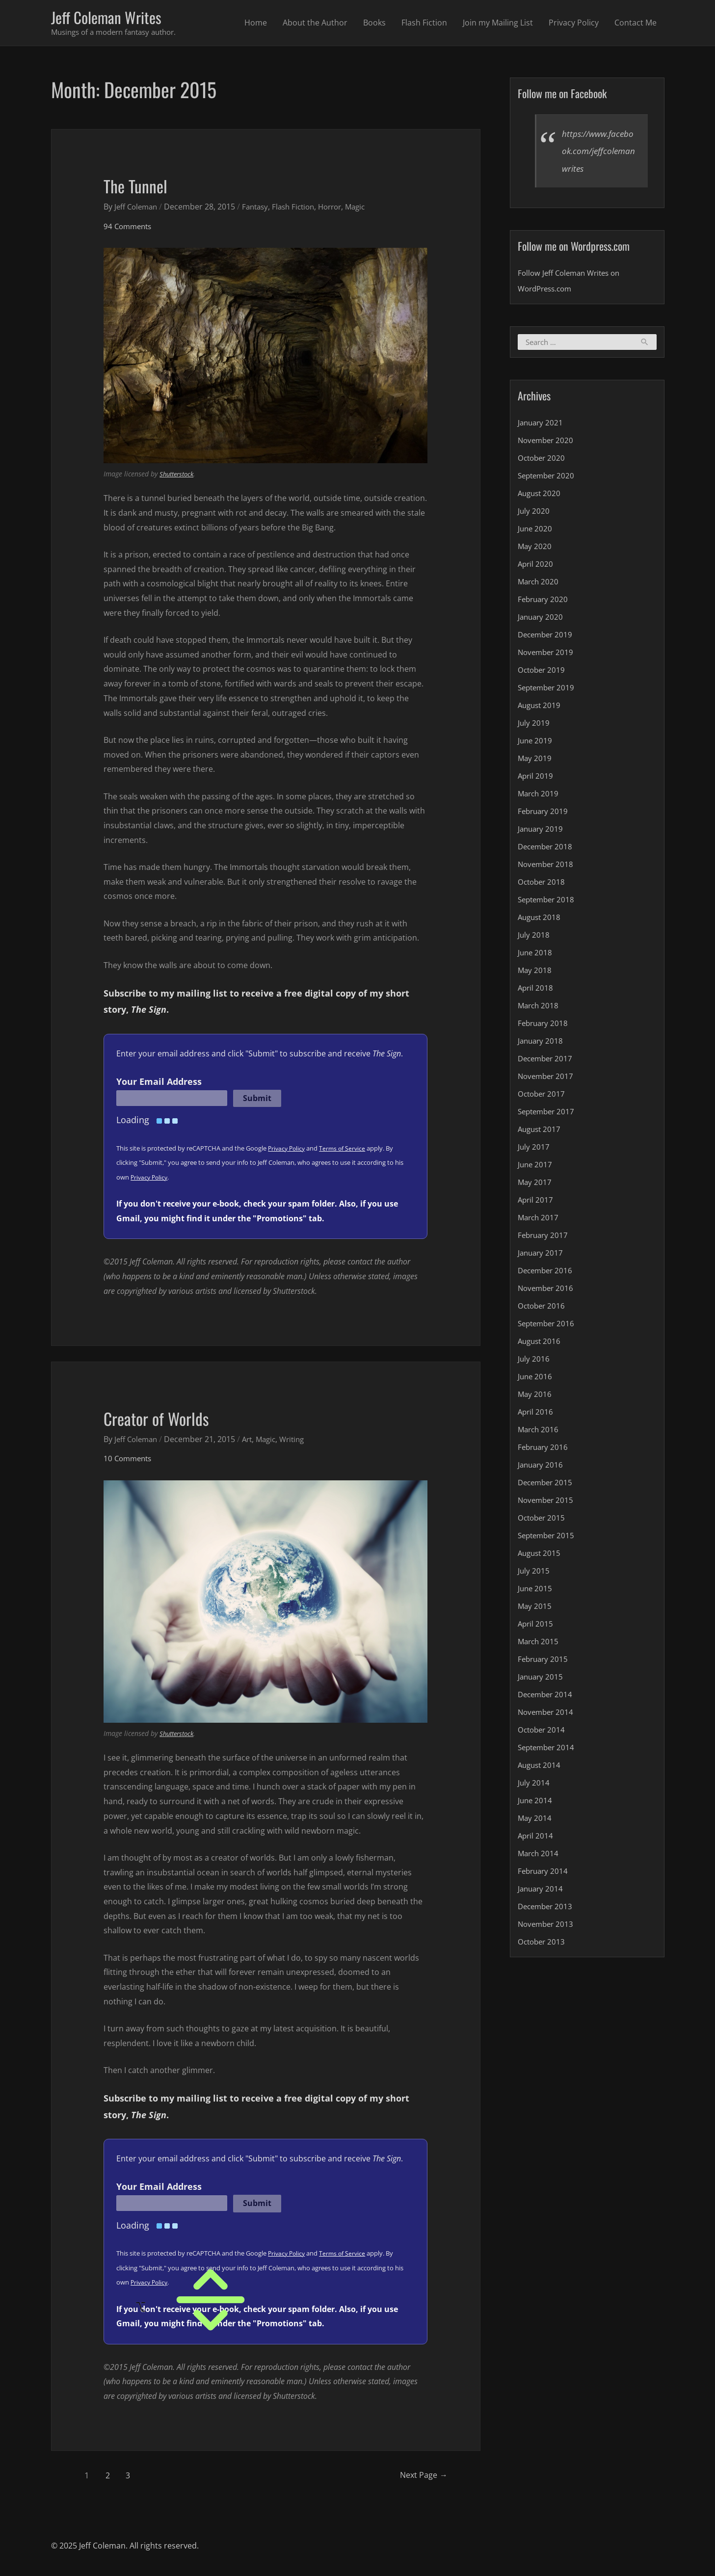 The height and width of the screenshot is (2576, 715). Describe the element at coordinates (211, 2300) in the screenshot. I see `adjust horizontal divider position` at that location.